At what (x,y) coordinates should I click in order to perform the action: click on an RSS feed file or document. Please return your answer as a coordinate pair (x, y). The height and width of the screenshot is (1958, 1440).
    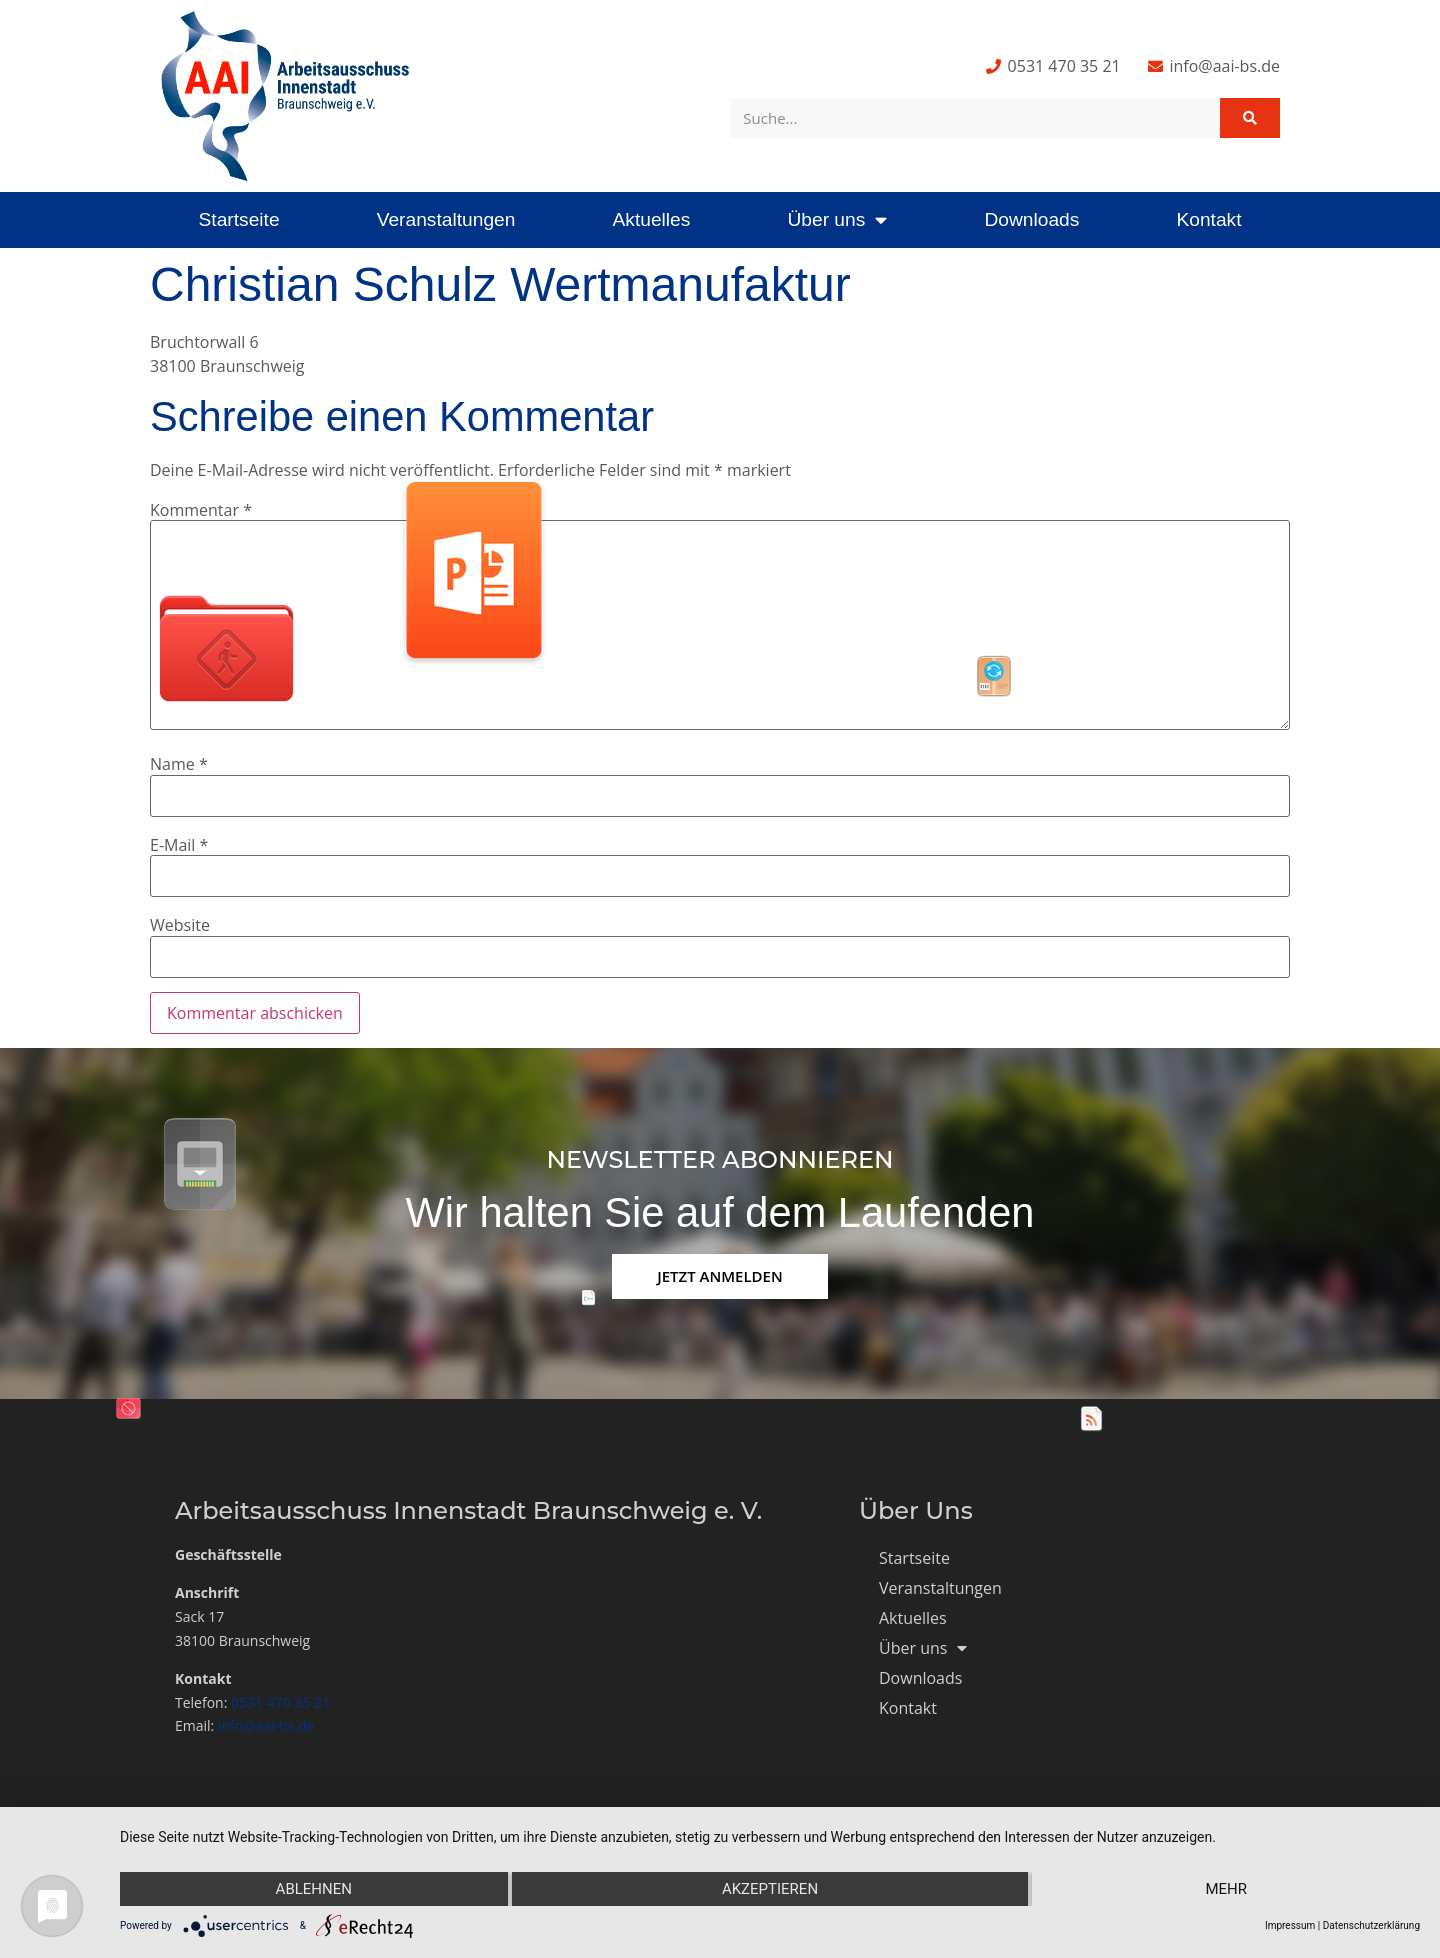
    Looking at the image, I should click on (1091, 1418).